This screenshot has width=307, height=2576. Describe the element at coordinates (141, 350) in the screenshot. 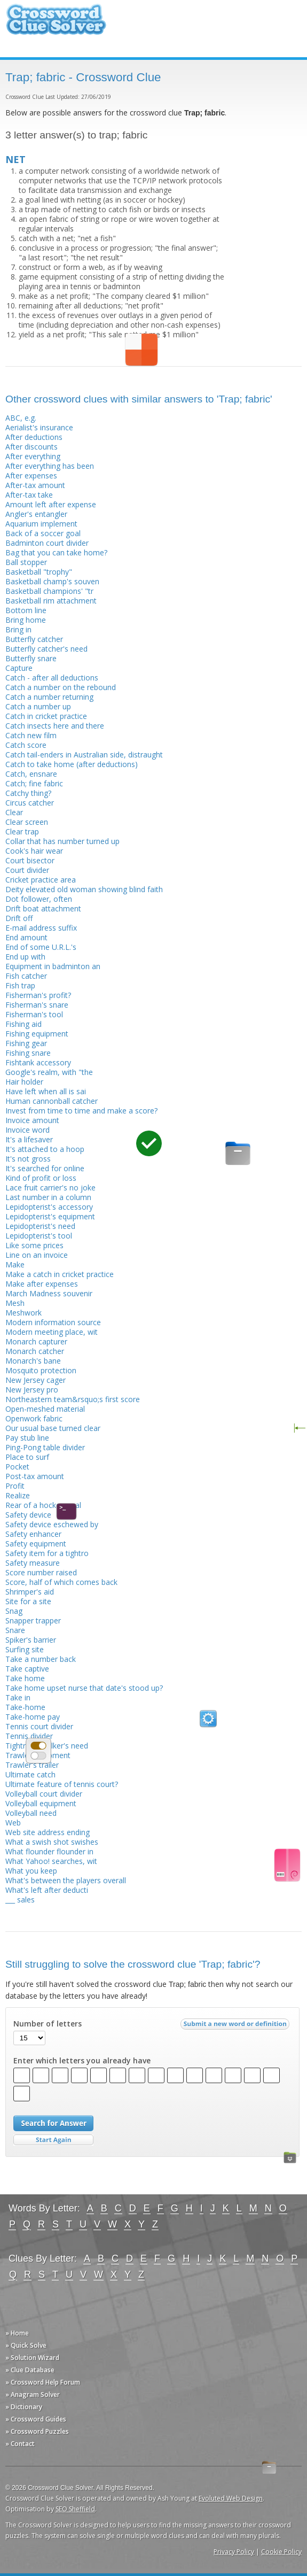

I see `switch to the top-left workspace` at that location.